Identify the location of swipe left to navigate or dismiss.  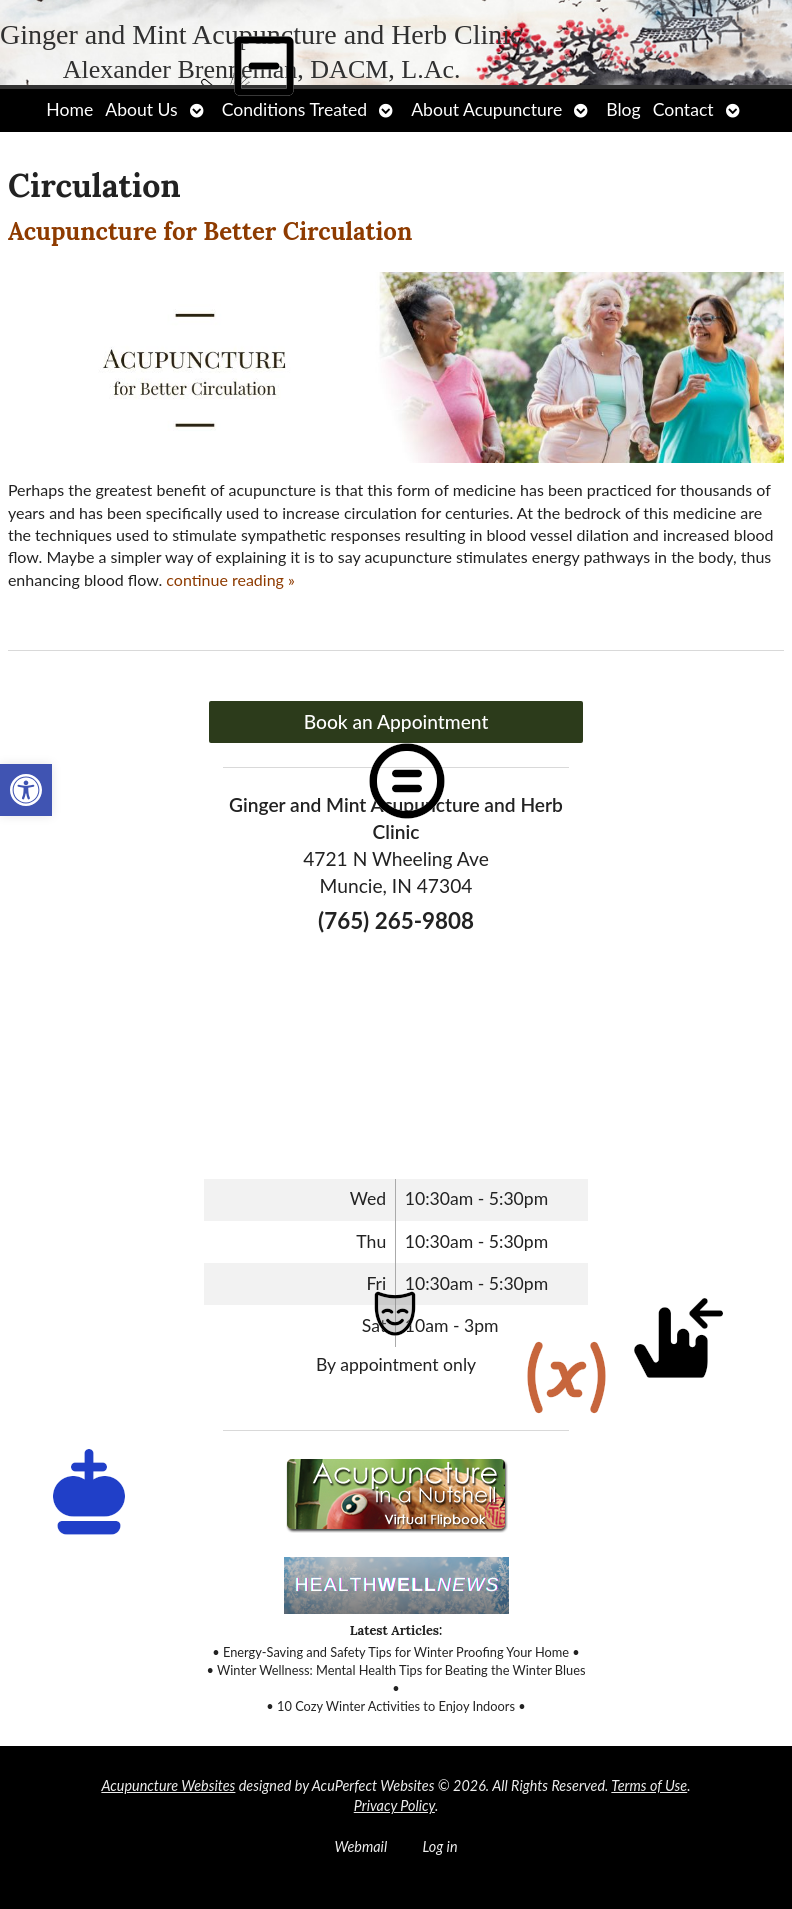
(674, 1341).